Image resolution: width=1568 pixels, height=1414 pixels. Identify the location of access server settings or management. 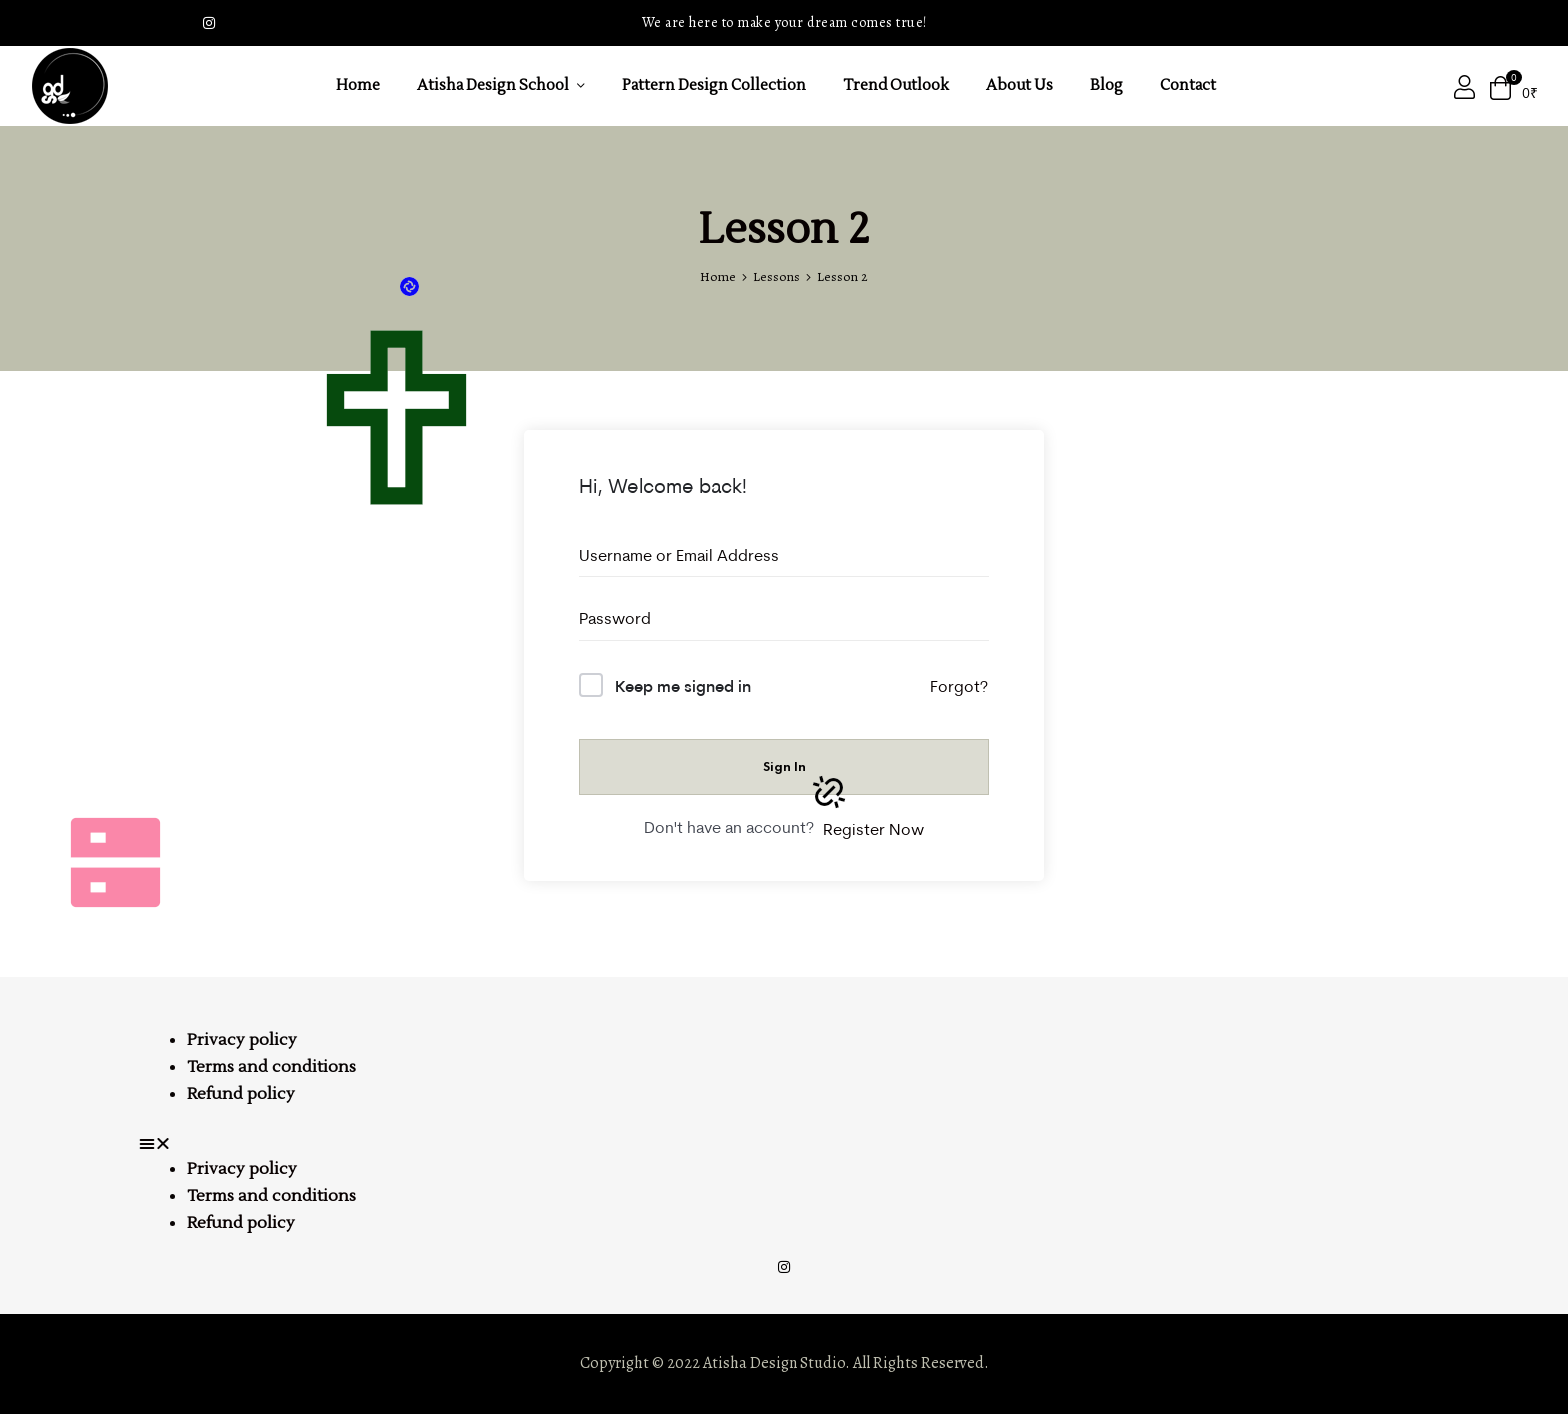
(115, 862).